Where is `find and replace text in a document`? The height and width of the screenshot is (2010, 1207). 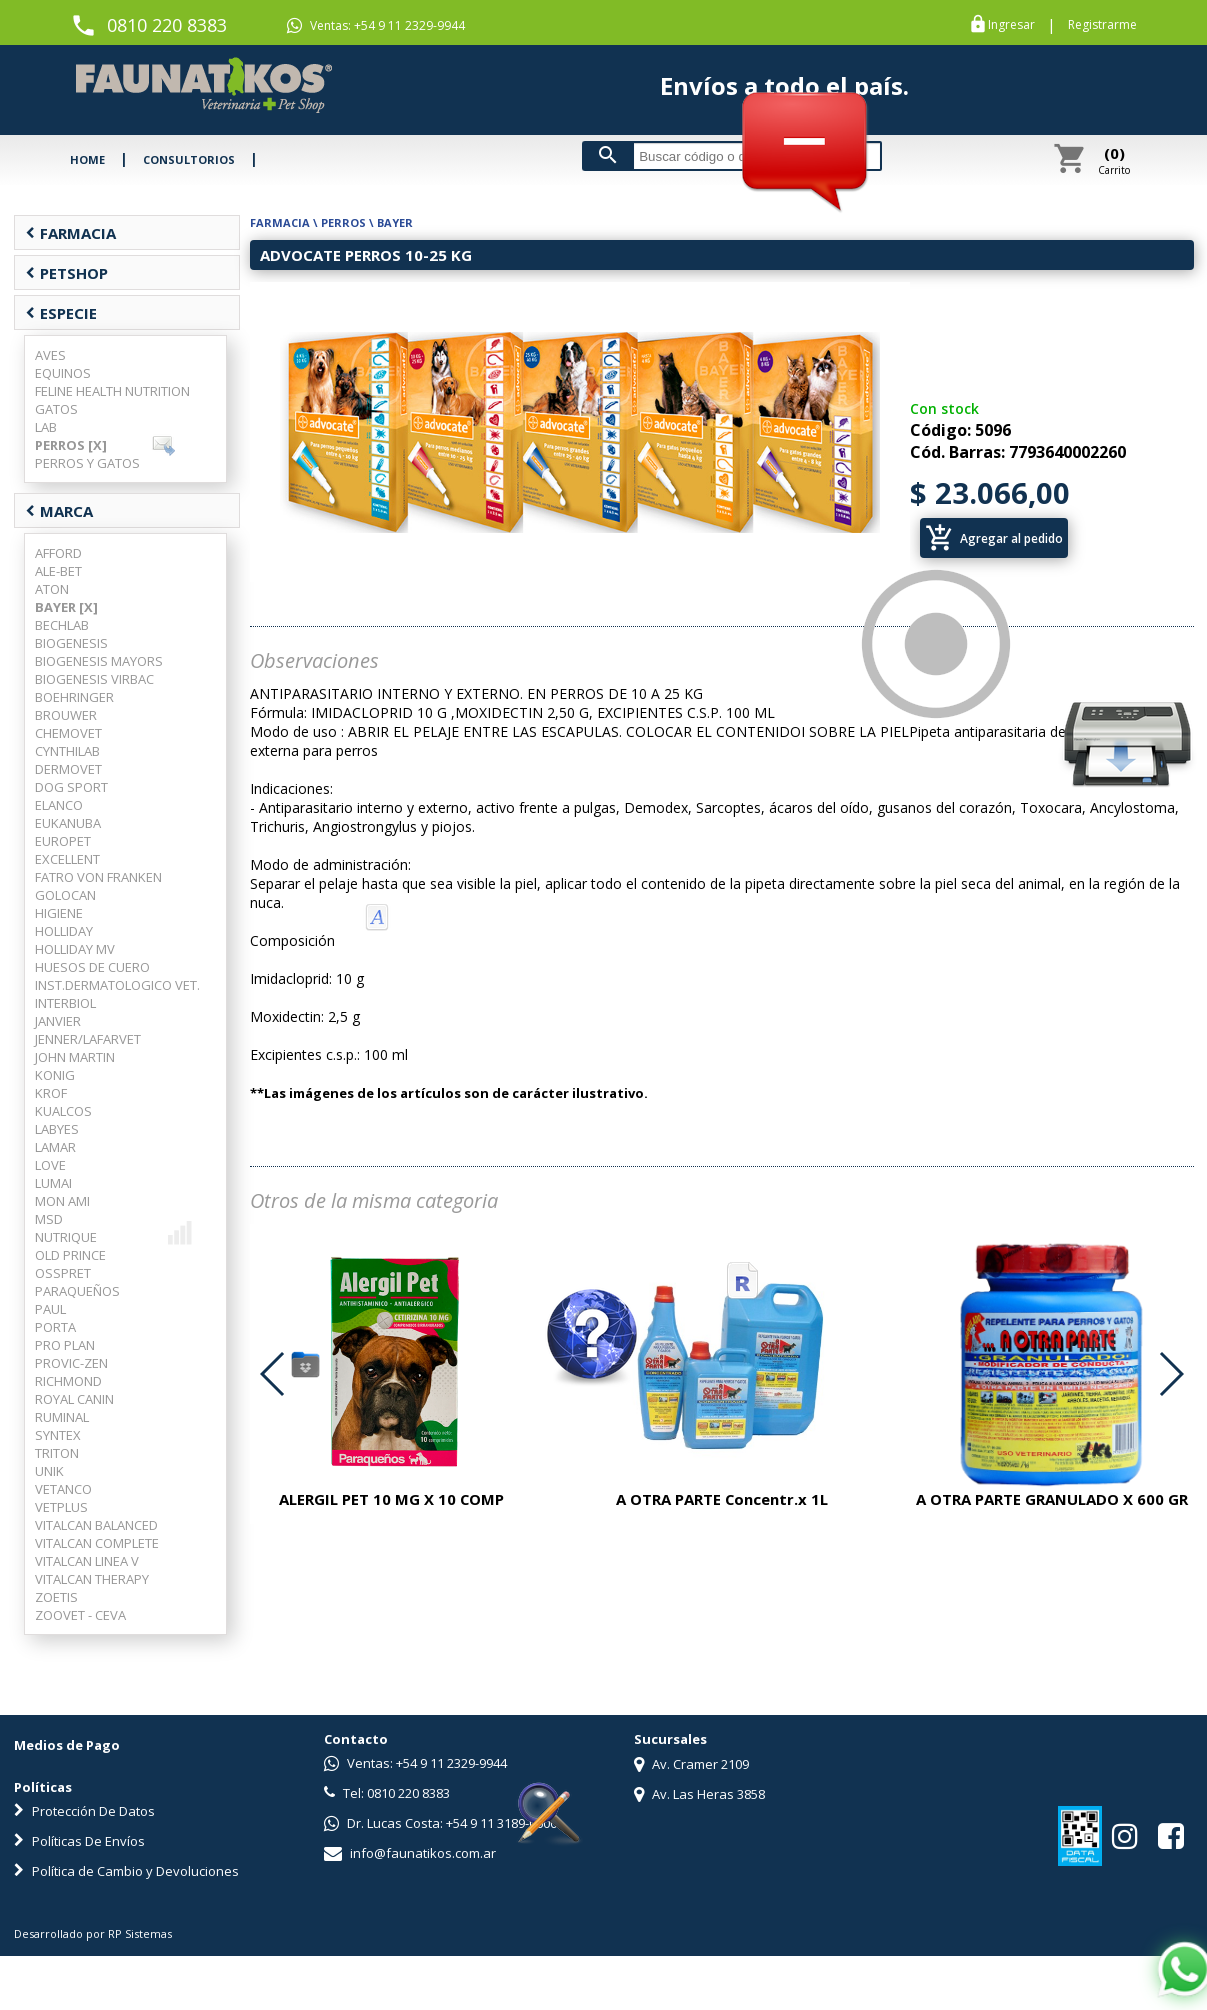
find and replace text in a document is located at coordinates (549, 1813).